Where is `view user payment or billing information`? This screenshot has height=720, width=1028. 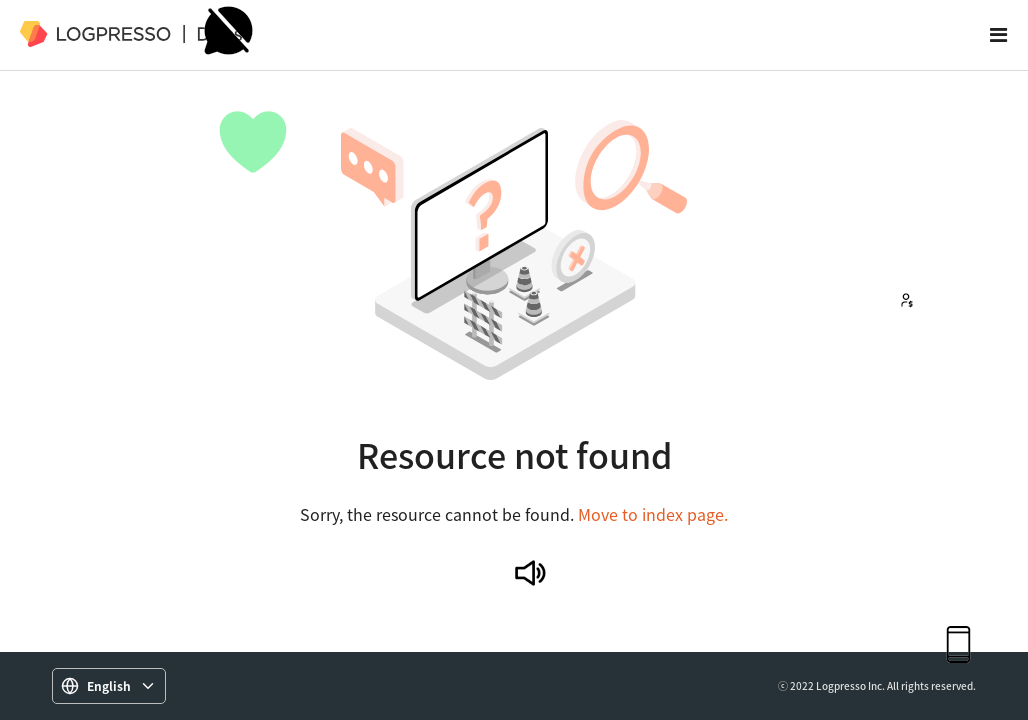 view user payment or billing information is located at coordinates (906, 300).